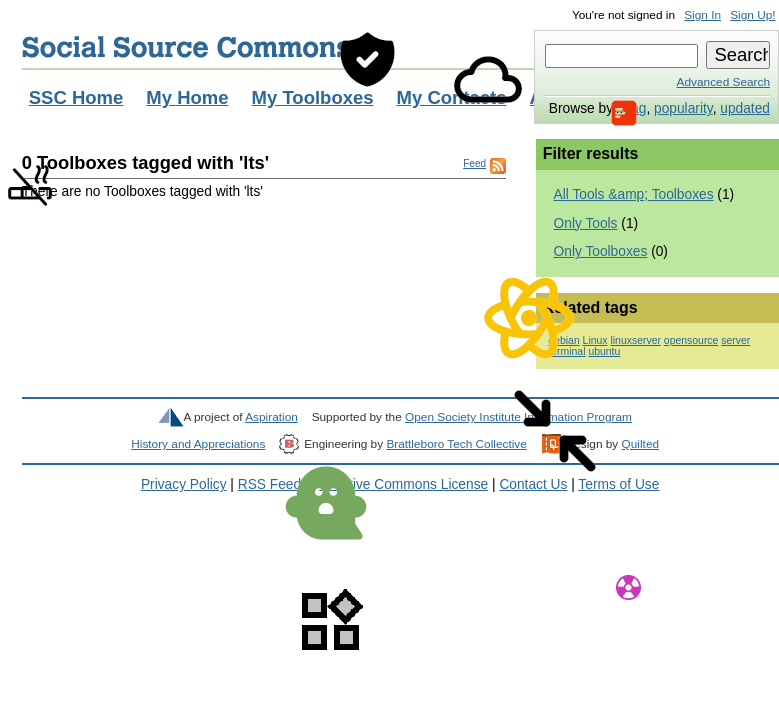  Describe the element at coordinates (628, 587) in the screenshot. I see `indicates hazardous or radioactive content warning` at that location.